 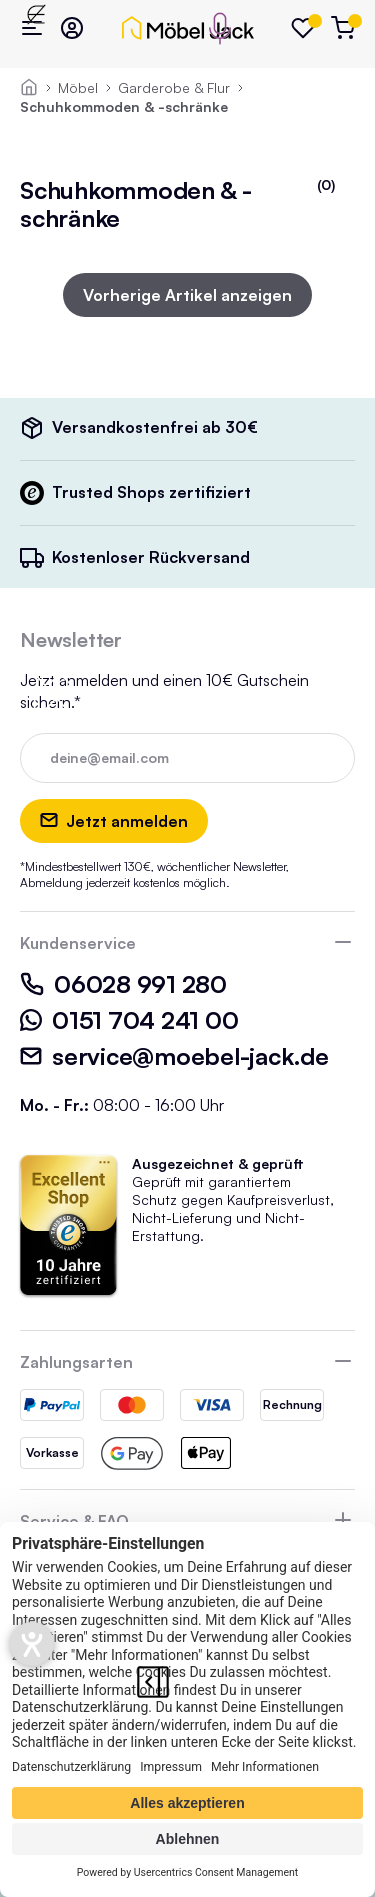 What do you see at coordinates (51, 692) in the screenshot?
I see `editing is disabled` at bounding box center [51, 692].